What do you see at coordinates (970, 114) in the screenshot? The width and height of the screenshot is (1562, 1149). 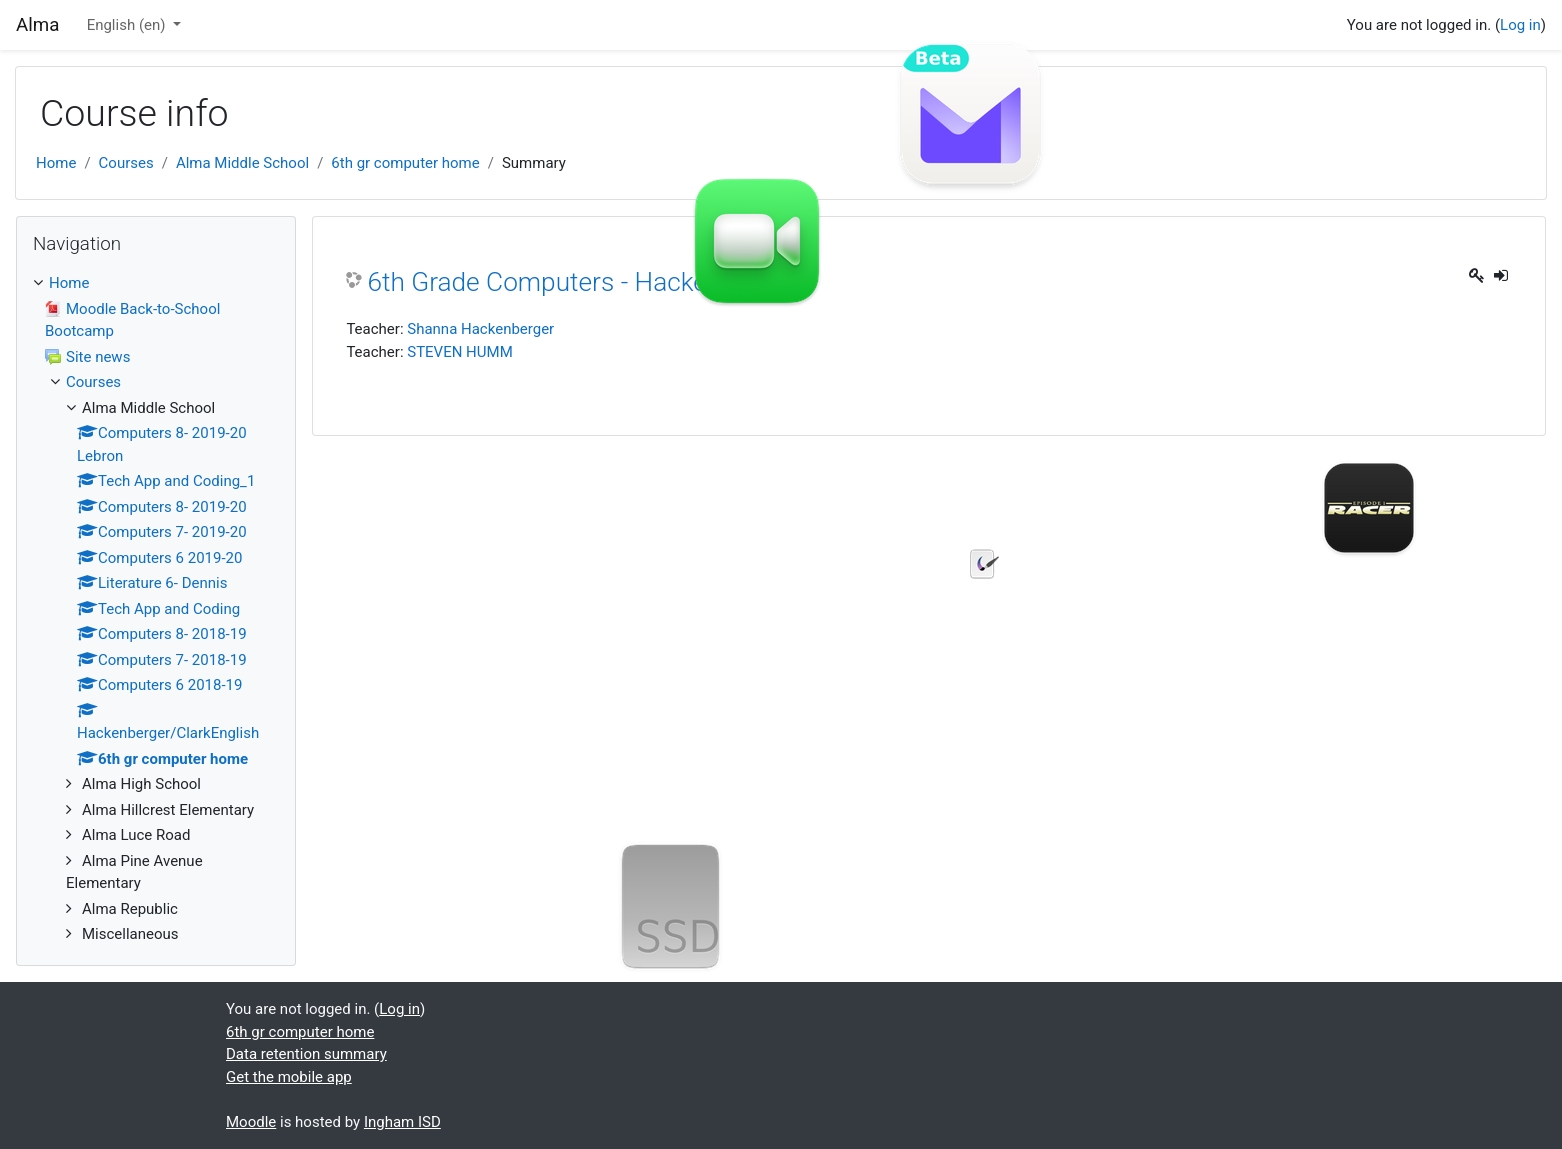 I see `open proton mail app` at bounding box center [970, 114].